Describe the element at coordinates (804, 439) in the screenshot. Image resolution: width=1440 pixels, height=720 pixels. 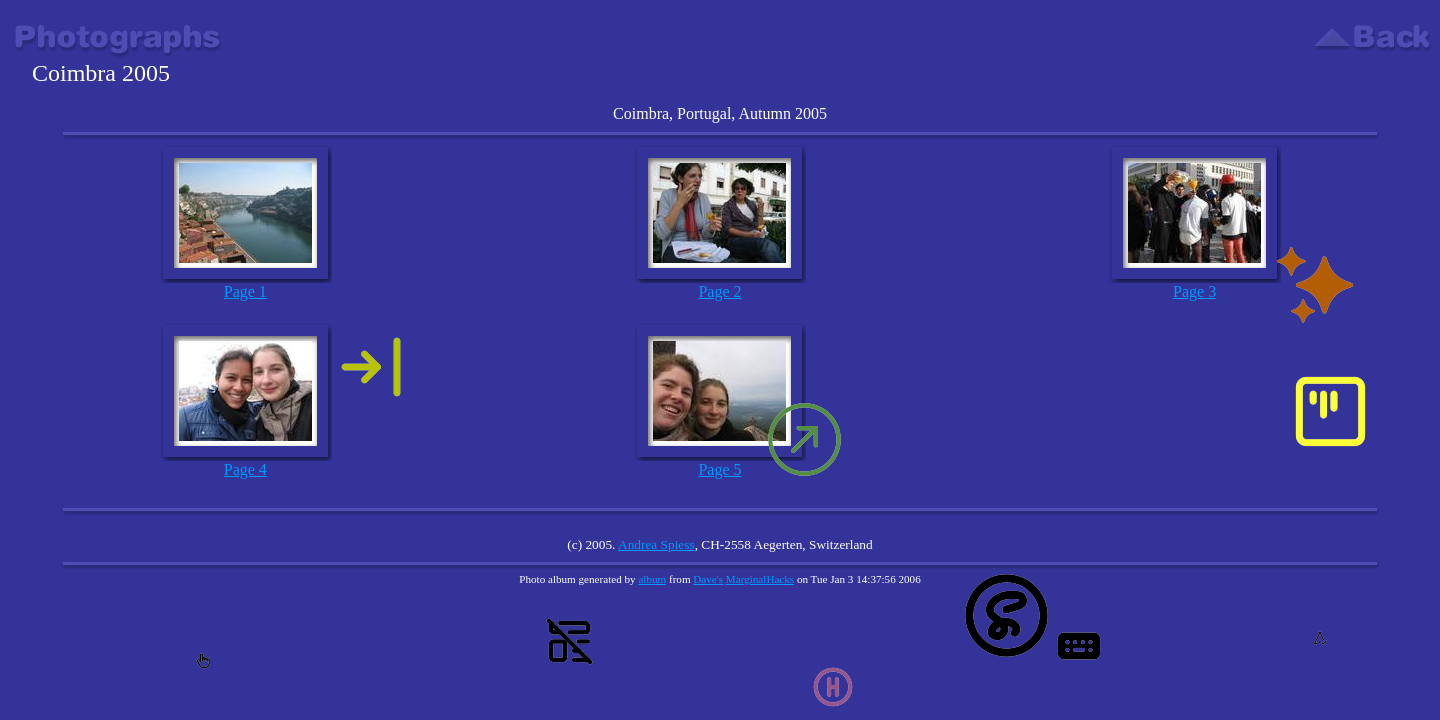
I see `open link in new tab or window` at that location.